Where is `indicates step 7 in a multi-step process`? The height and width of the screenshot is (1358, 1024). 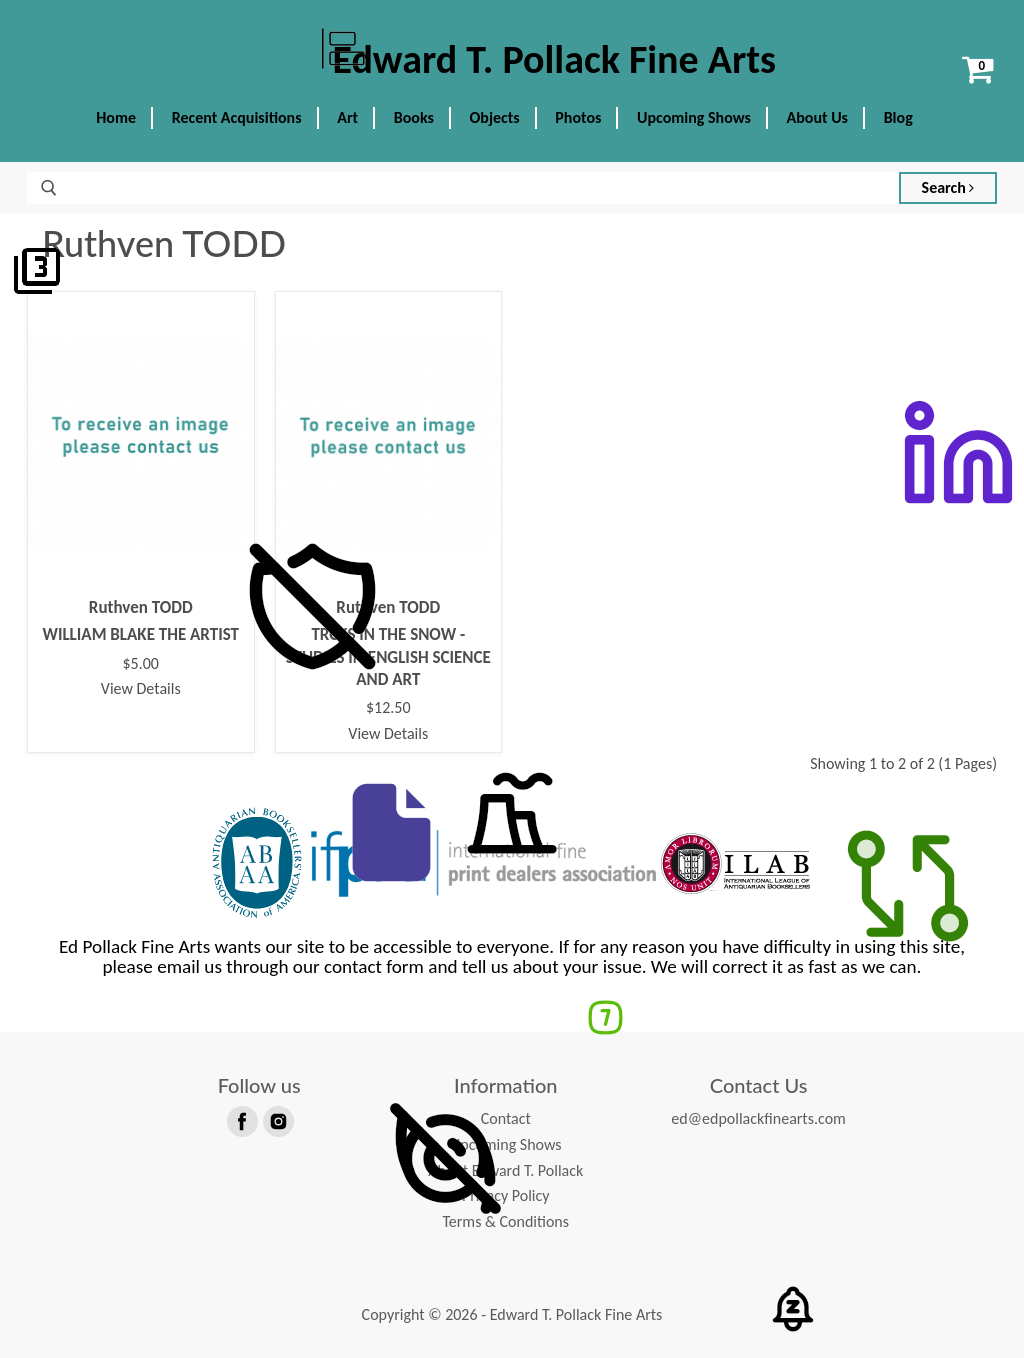
indicates step 7 in a multi-step process is located at coordinates (605, 1017).